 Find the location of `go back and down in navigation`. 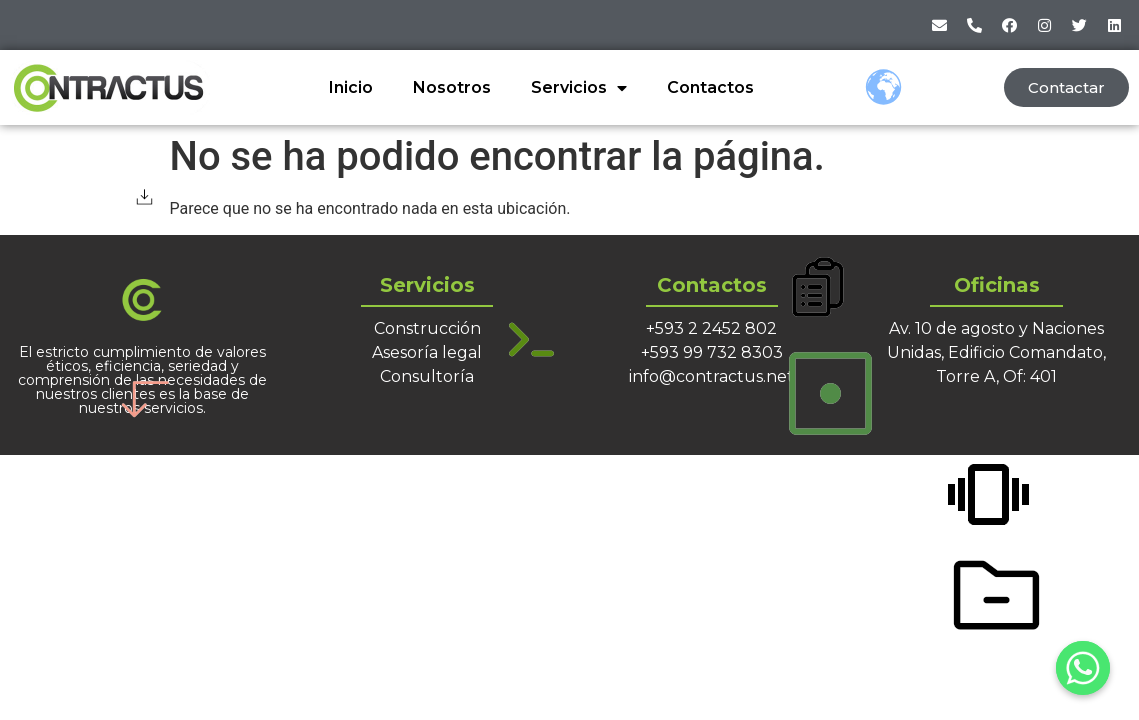

go back and down in navigation is located at coordinates (143, 395).